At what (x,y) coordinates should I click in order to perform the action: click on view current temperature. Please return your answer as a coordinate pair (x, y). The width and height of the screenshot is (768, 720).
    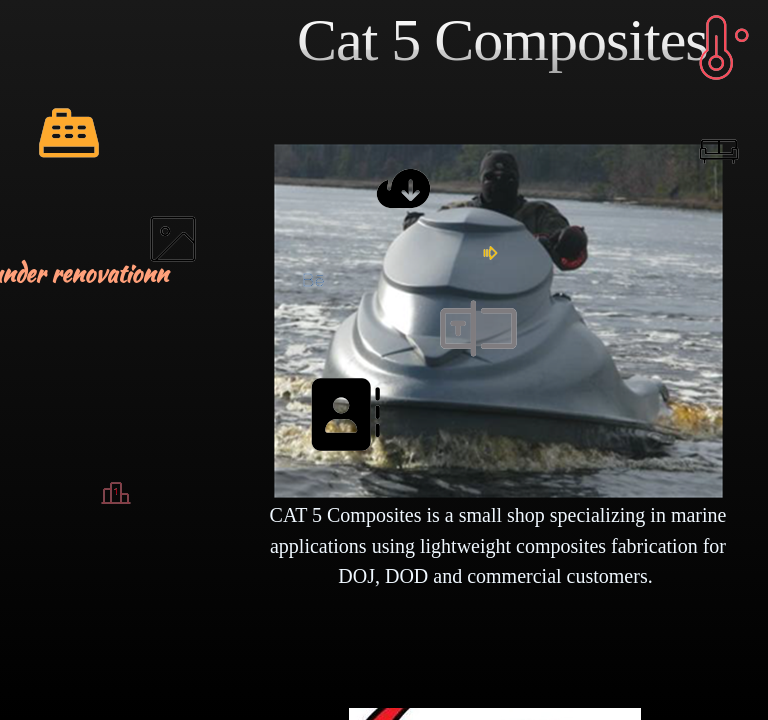
    Looking at the image, I should click on (718, 47).